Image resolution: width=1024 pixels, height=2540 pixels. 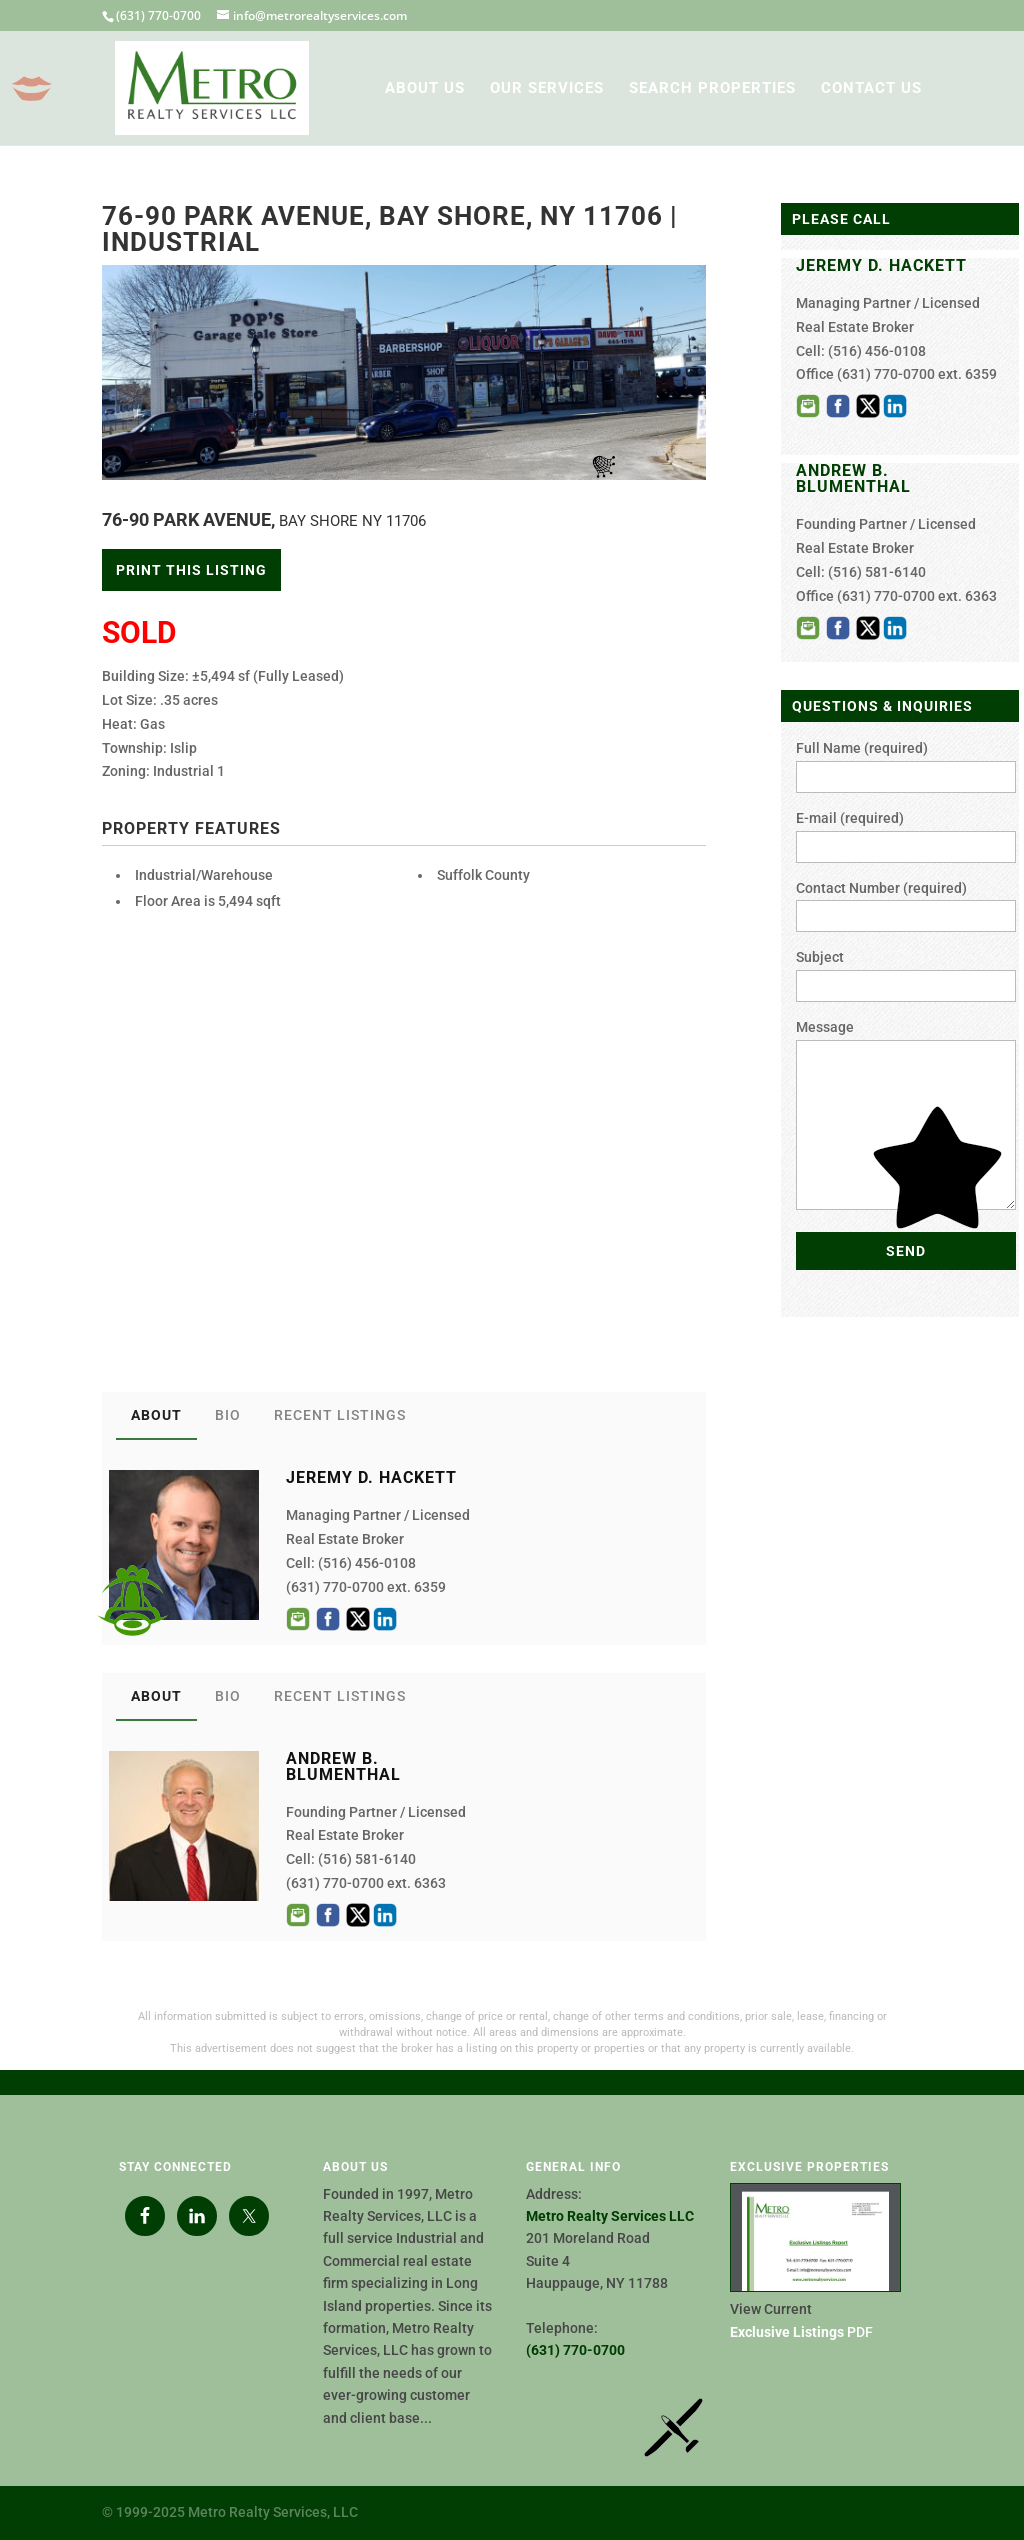 I want to click on access voice or speech features, so click(x=32, y=89).